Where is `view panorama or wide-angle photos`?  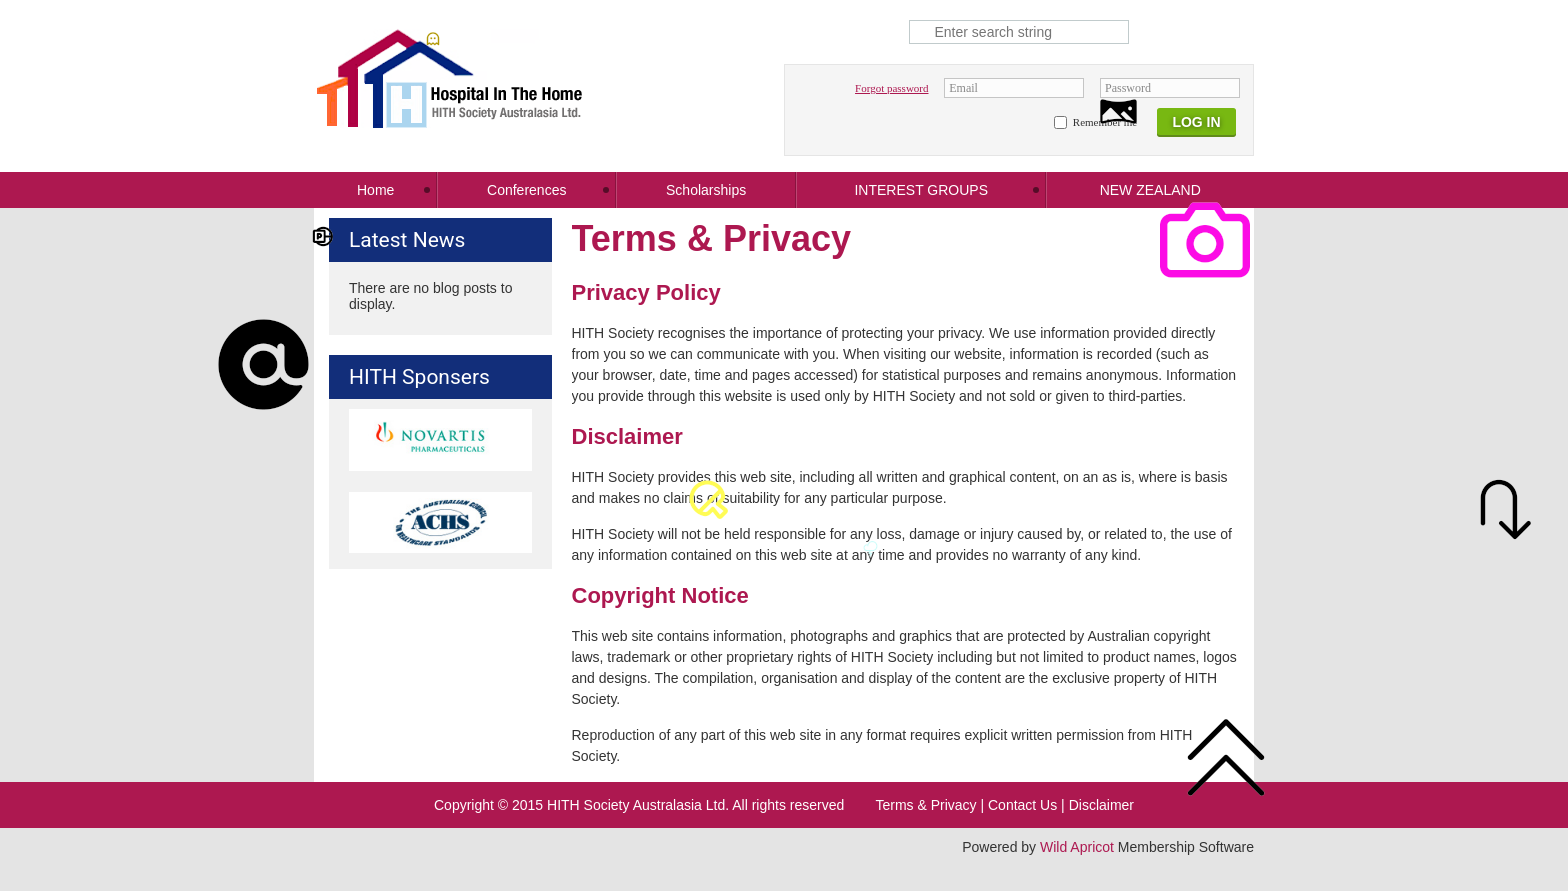
view panorama or wide-angle photos is located at coordinates (1118, 111).